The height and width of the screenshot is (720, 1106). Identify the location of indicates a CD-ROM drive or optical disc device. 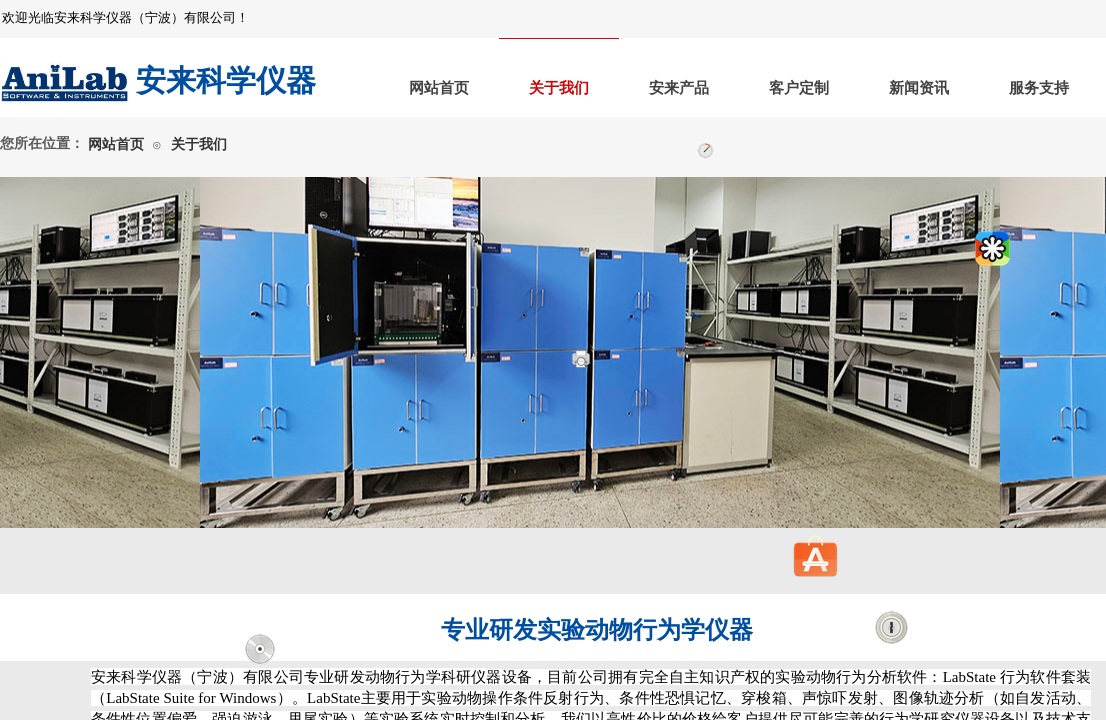
(260, 649).